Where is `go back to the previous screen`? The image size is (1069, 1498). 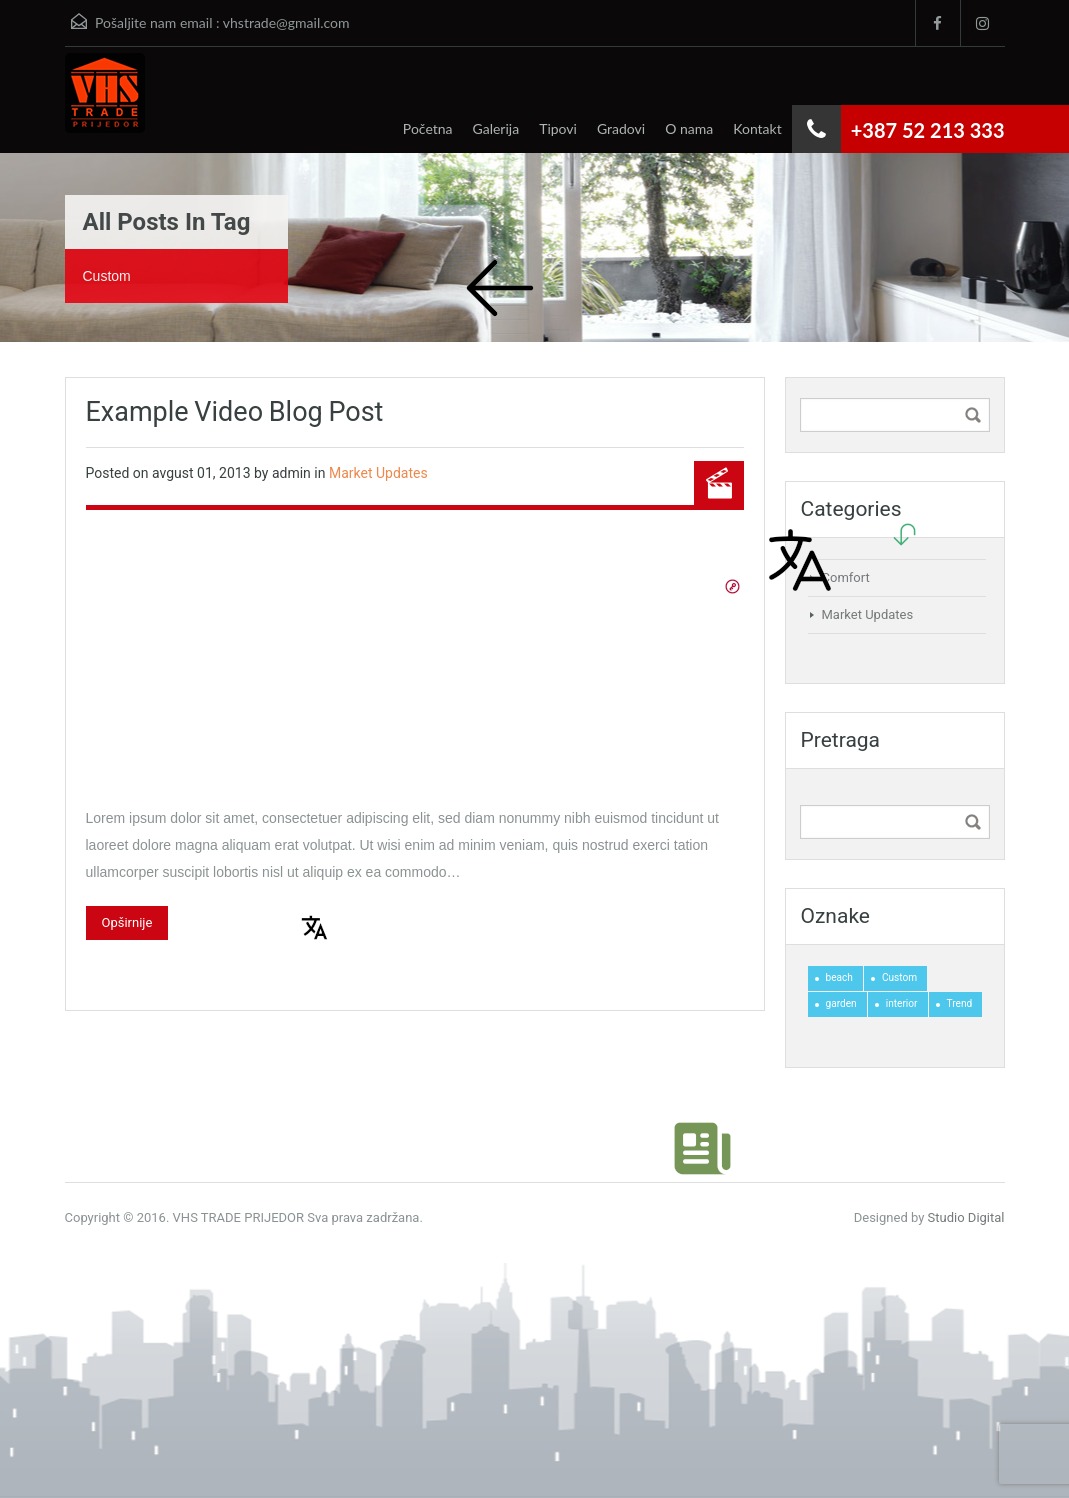
go back to the previous screen is located at coordinates (500, 288).